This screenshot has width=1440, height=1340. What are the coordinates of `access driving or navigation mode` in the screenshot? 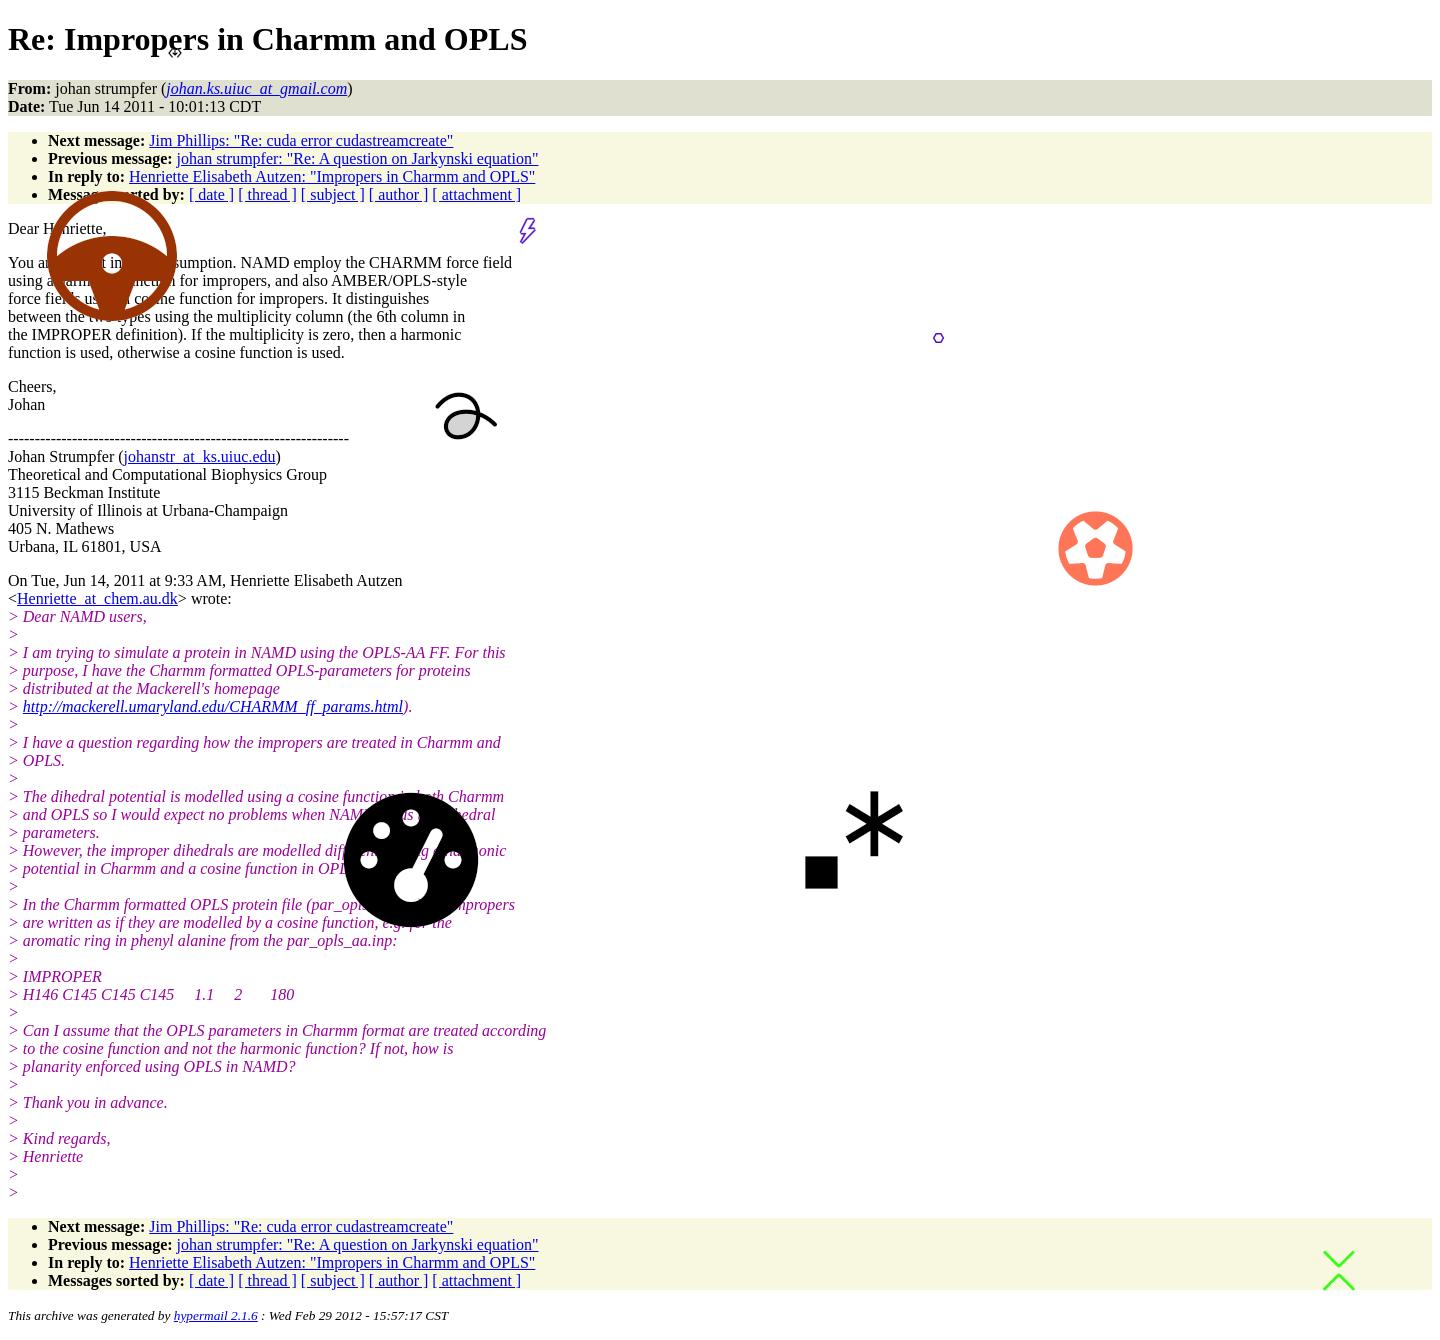 It's located at (112, 256).